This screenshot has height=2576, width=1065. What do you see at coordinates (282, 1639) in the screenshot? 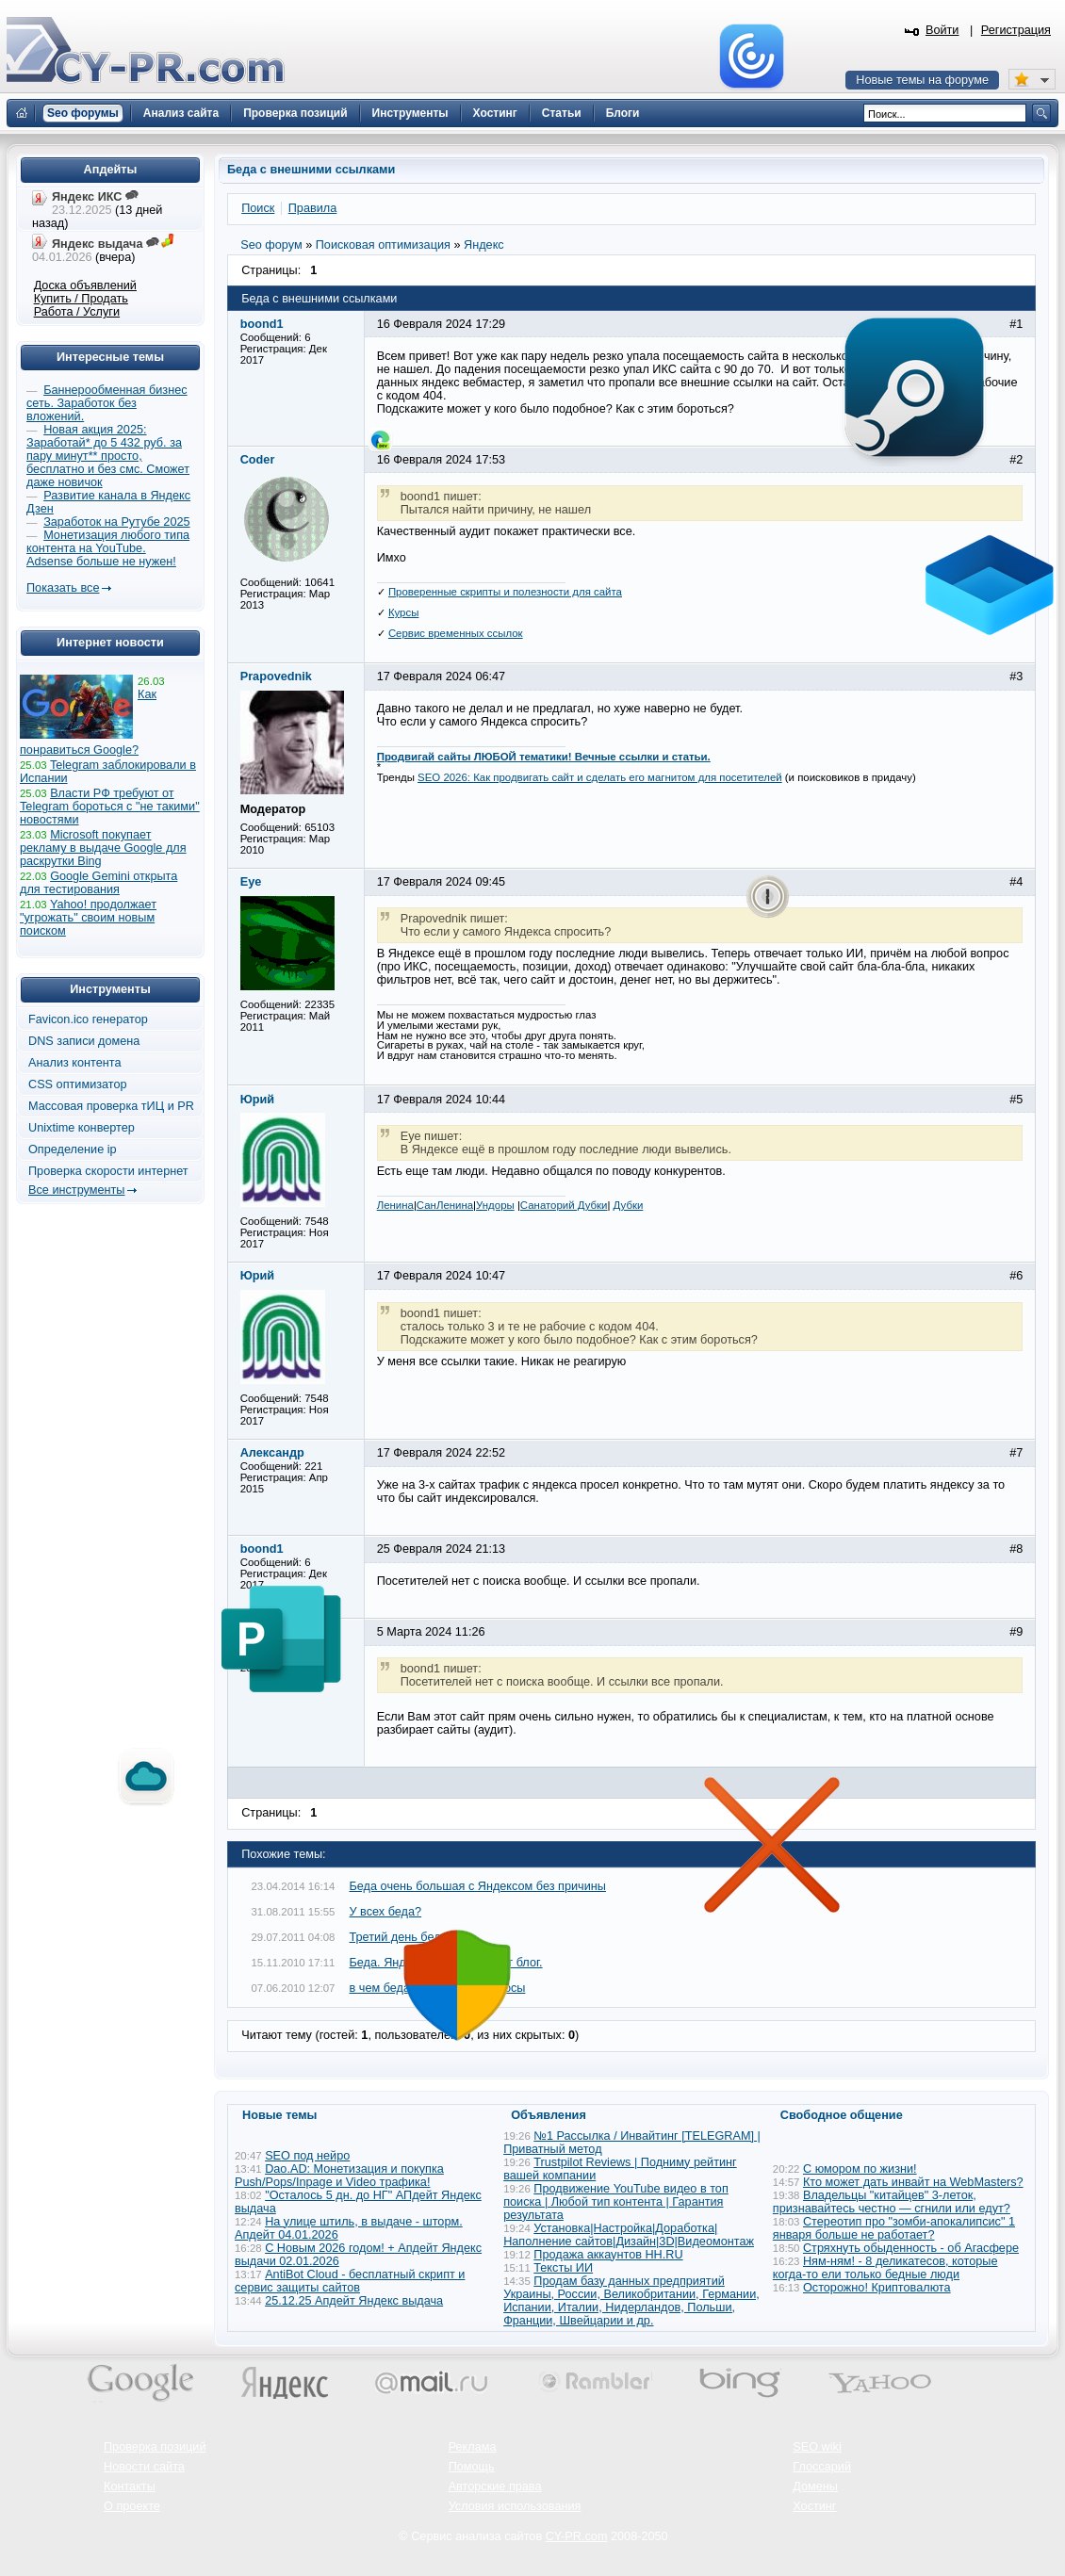
I see `open Microsoft Publisher application` at bounding box center [282, 1639].